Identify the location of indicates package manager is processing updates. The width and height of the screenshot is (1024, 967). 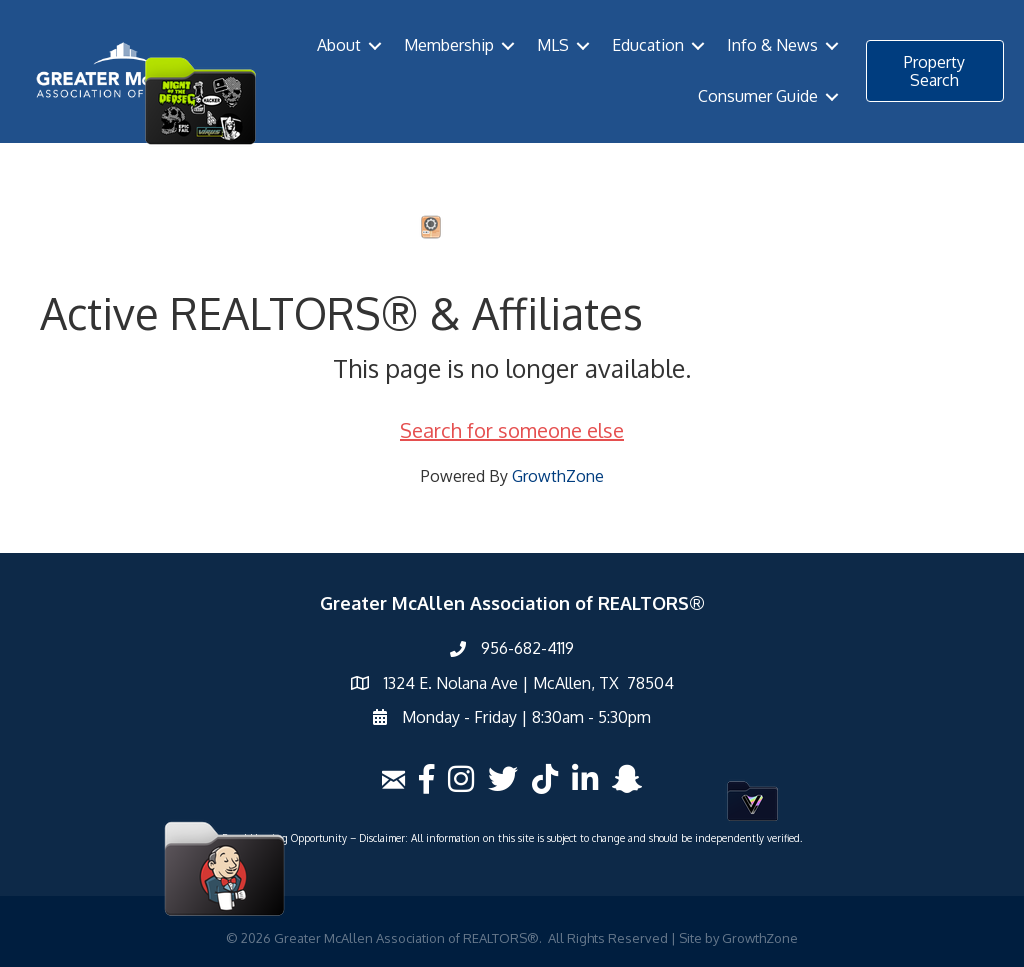
(431, 227).